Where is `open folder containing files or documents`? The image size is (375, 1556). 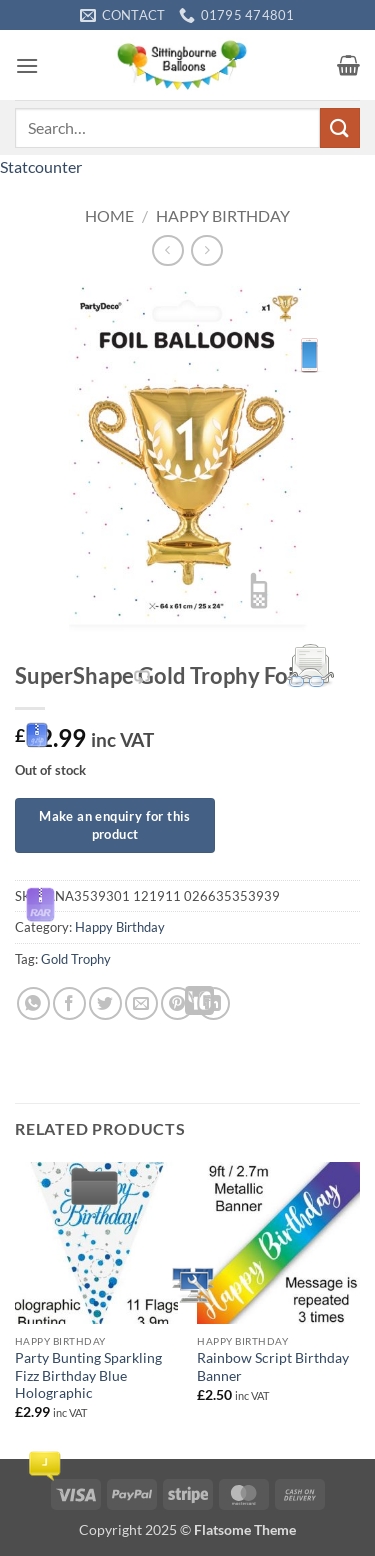
open folder containing files or documents is located at coordinates (94, 1186).